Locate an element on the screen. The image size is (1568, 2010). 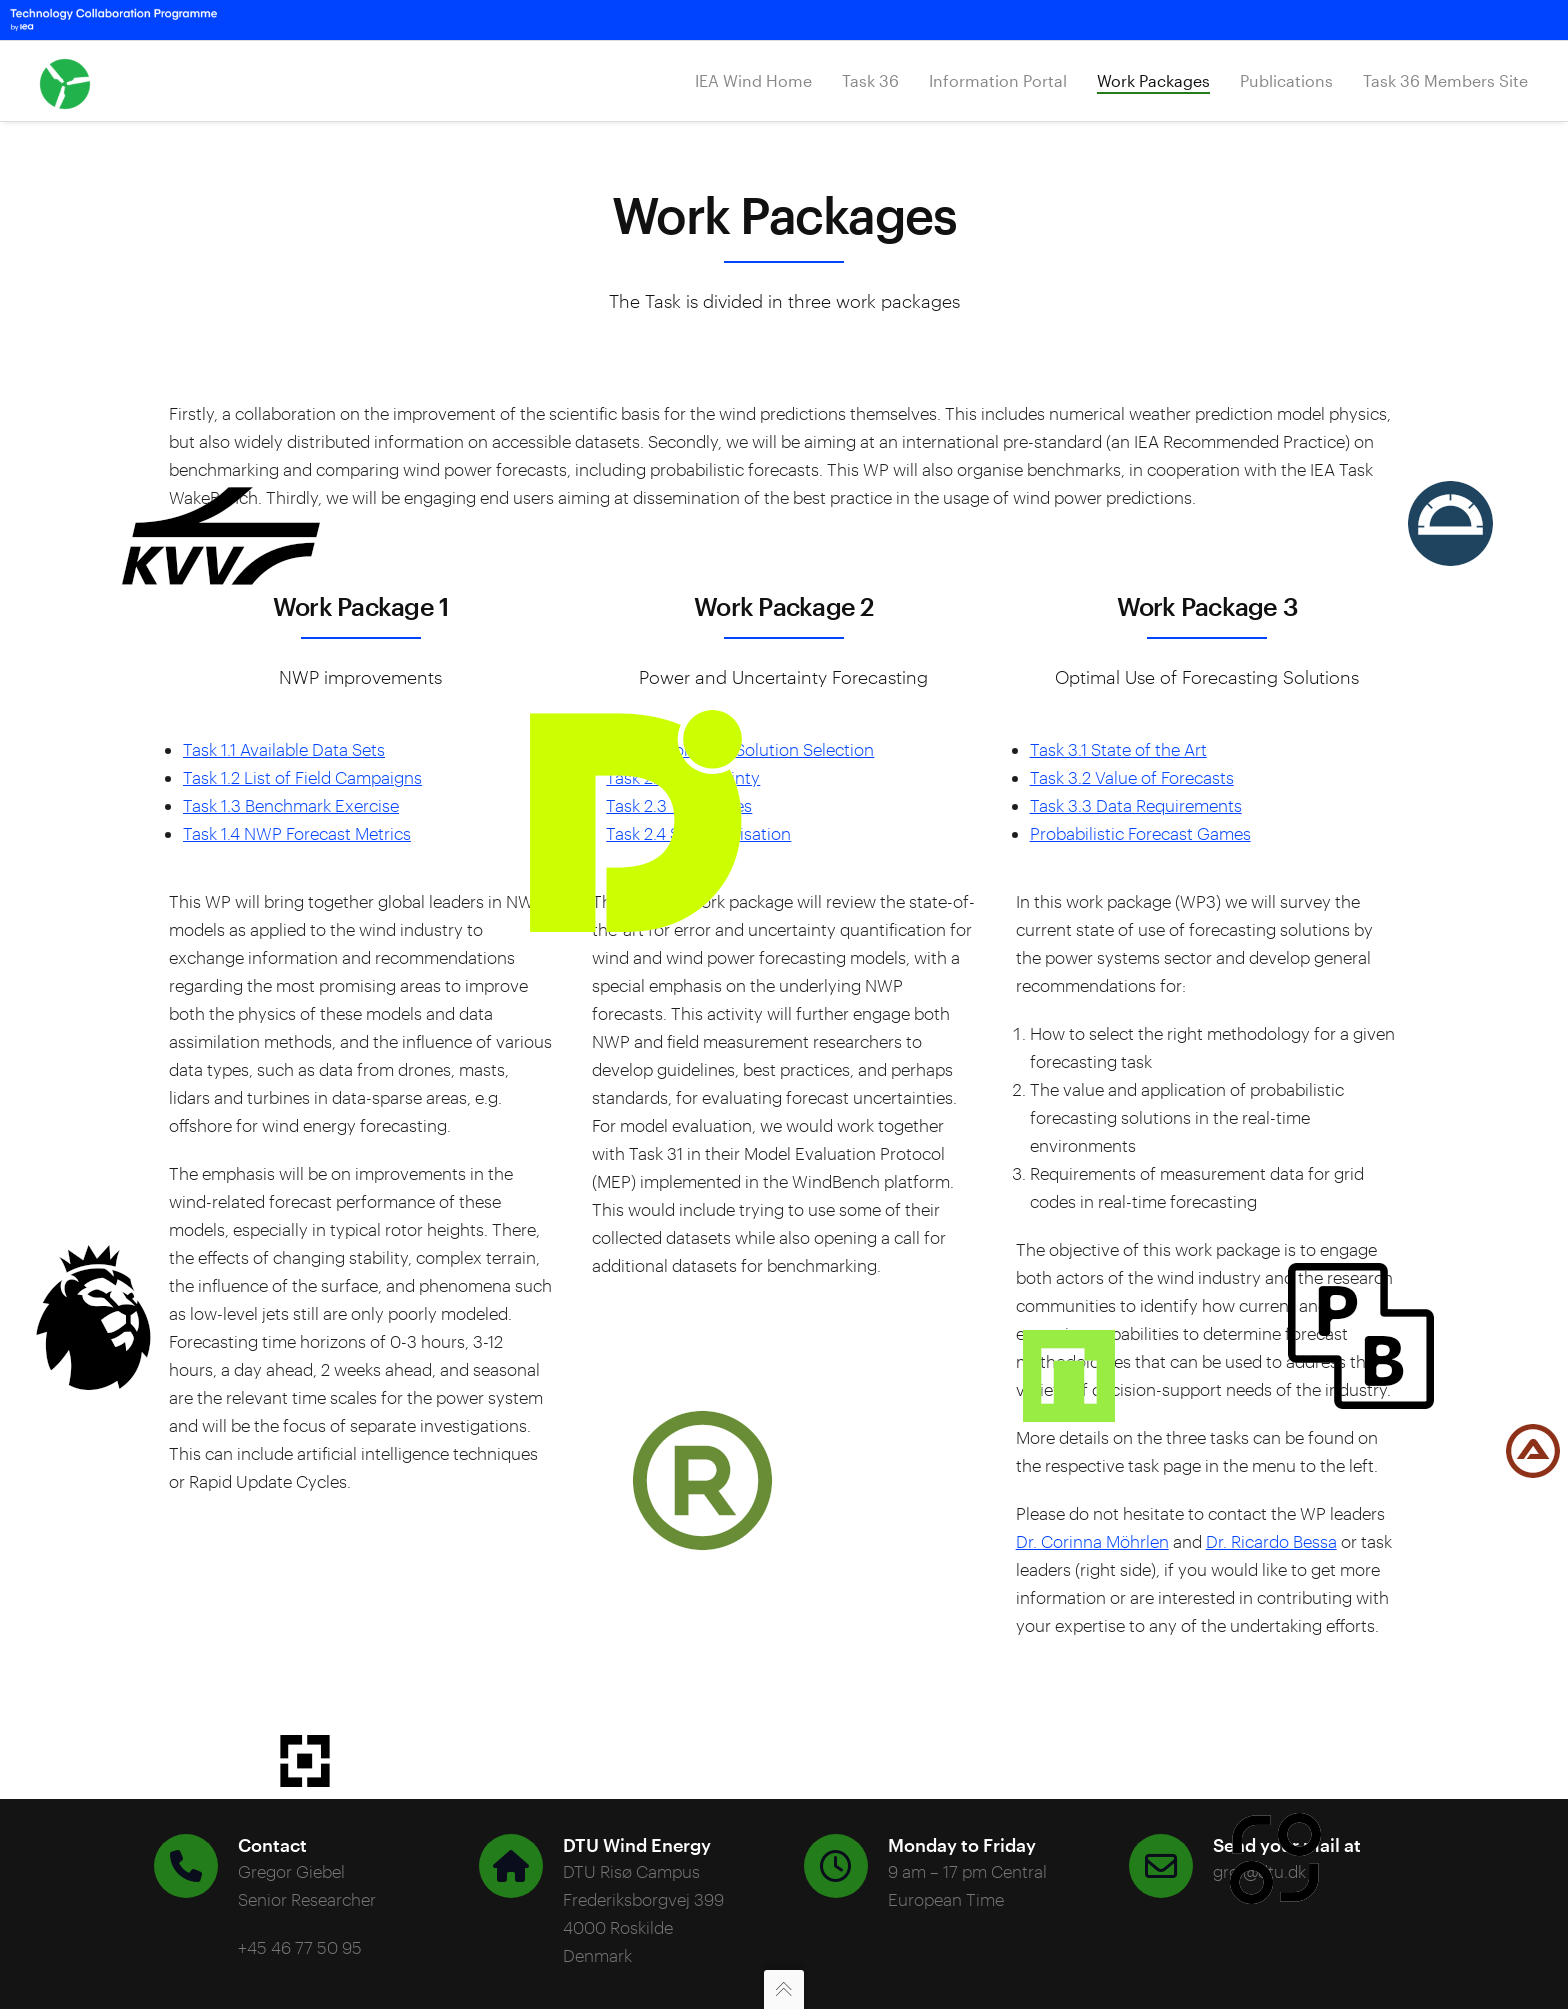
open Dolibarr ERP/CRM application is located at coordinates (636, 821).